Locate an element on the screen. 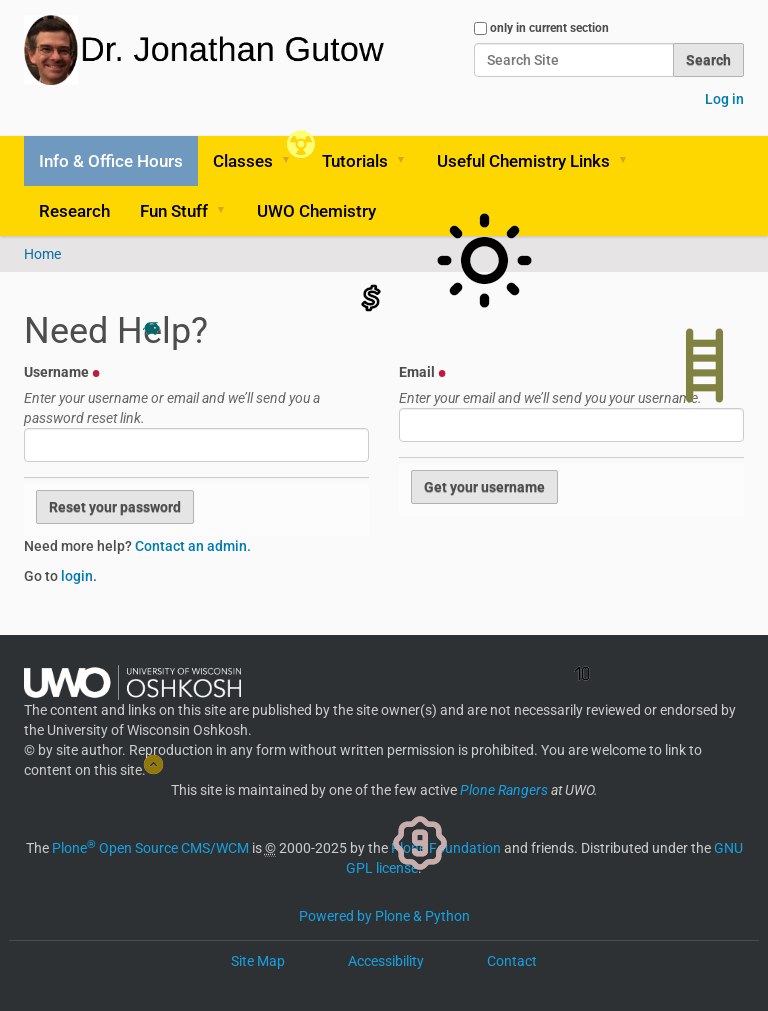 This screenshot has height=1011, width=768. indicates radioactive or nuclear hazard warning is located at coordinates (301, 144).